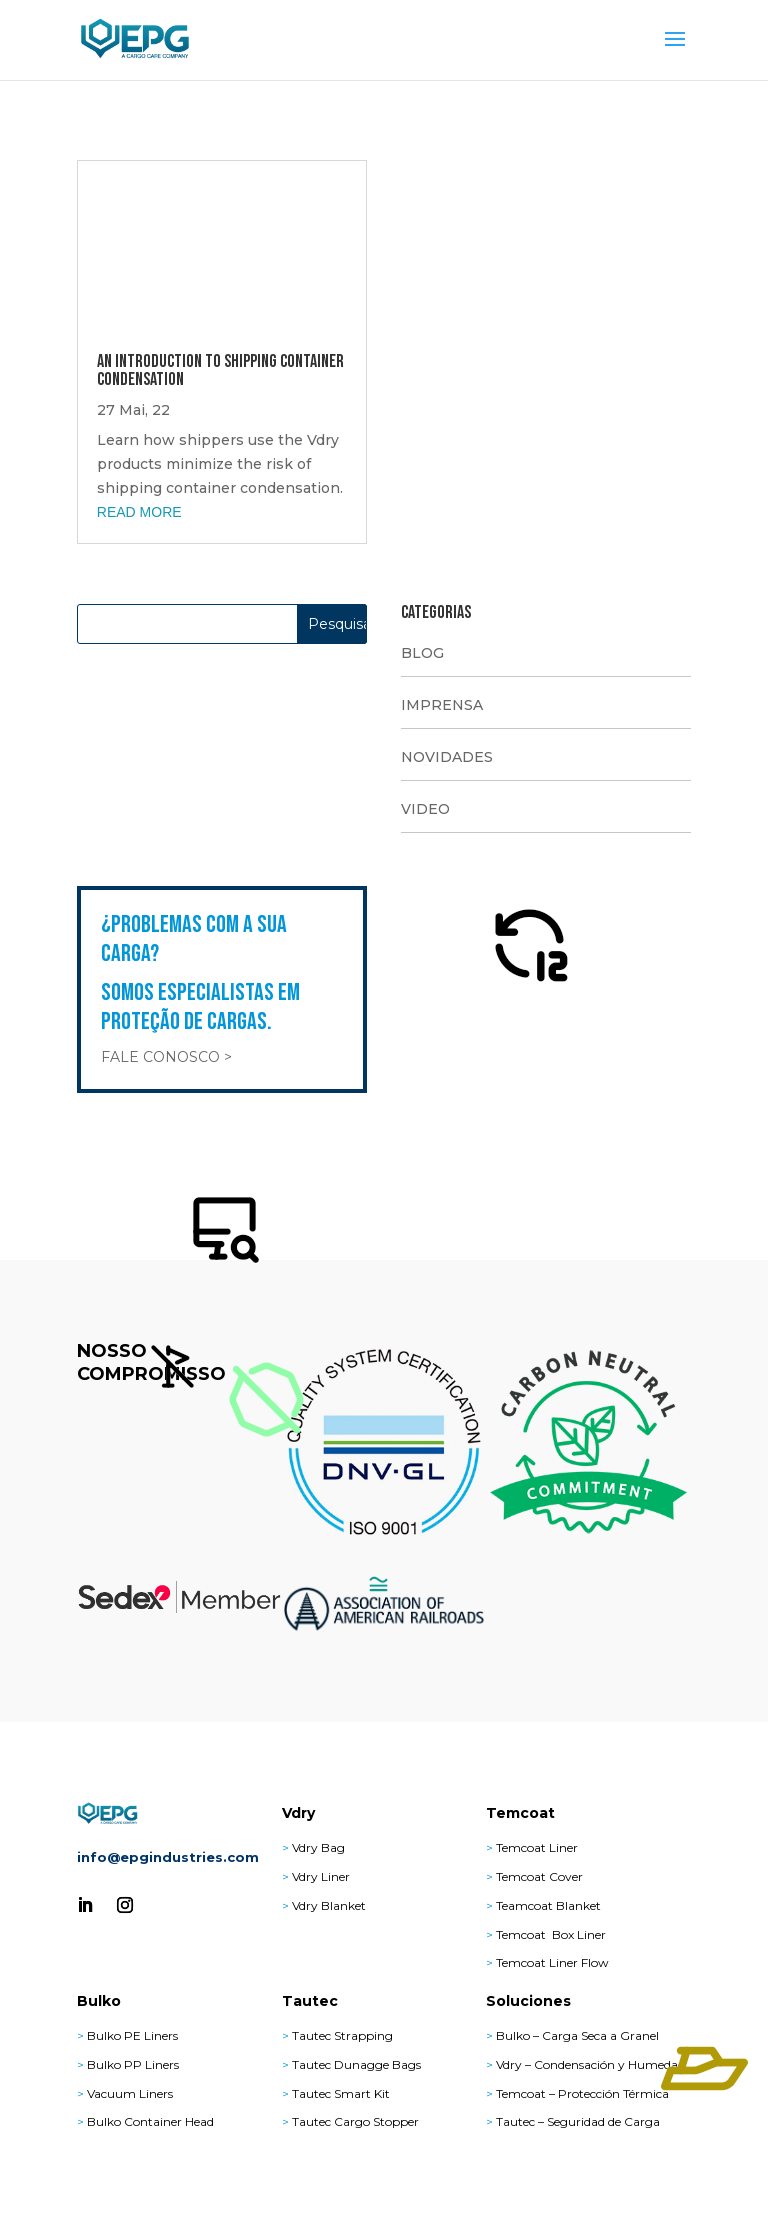  What do you see at coordinates (529, 943) in the screenshot?
I see `switch to 12-hour time format` at bounding box center [529, 943].